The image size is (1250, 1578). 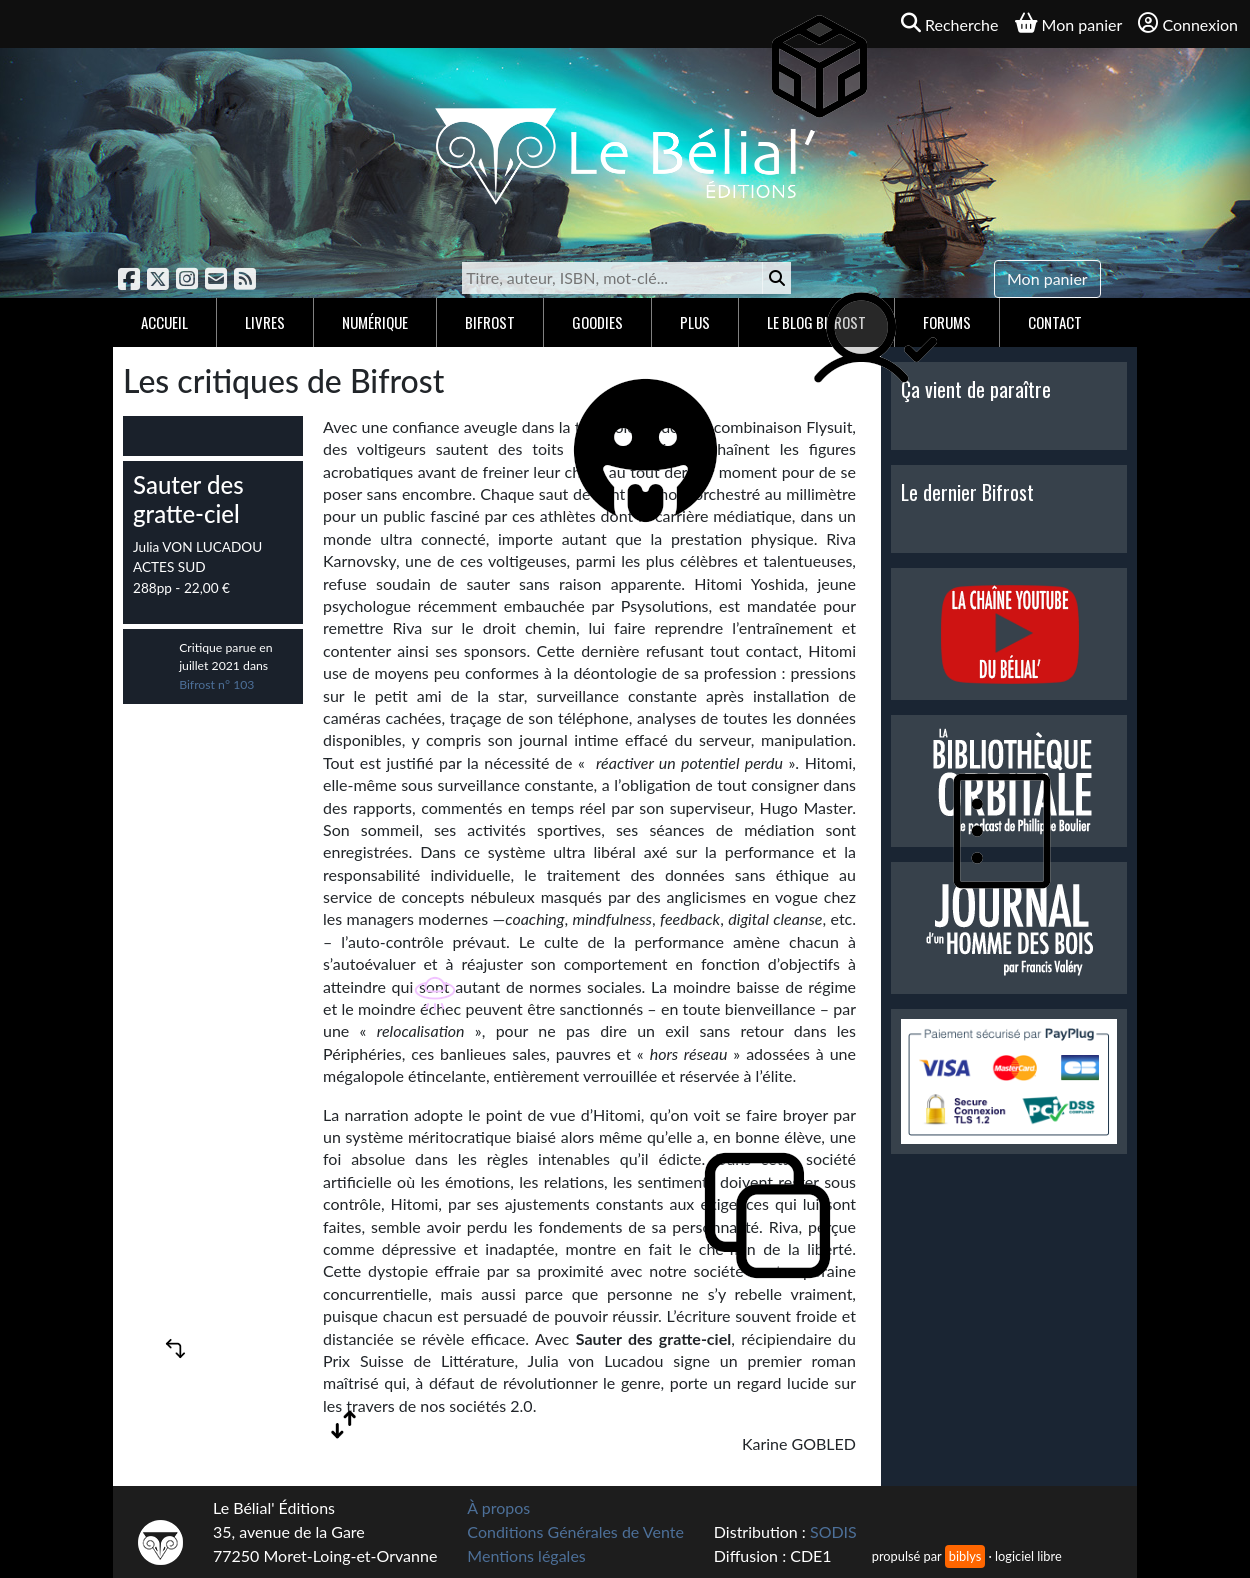 What do you see at coordinates (767, 1215) in the screenshot?
I see `copy to clipboard` at bounding box center [767, 1215].